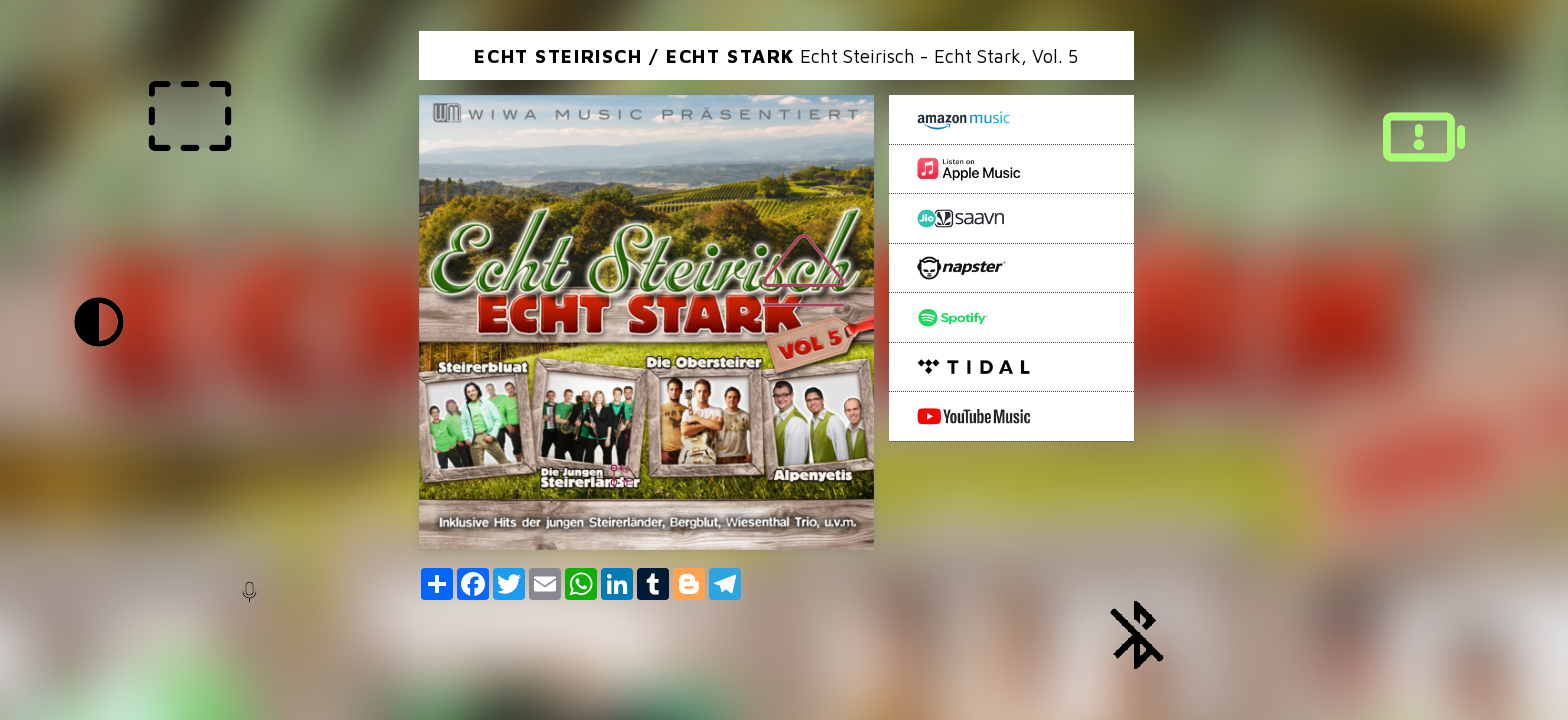  I want to click on toggle between light and dark mode, so click(99, 322).